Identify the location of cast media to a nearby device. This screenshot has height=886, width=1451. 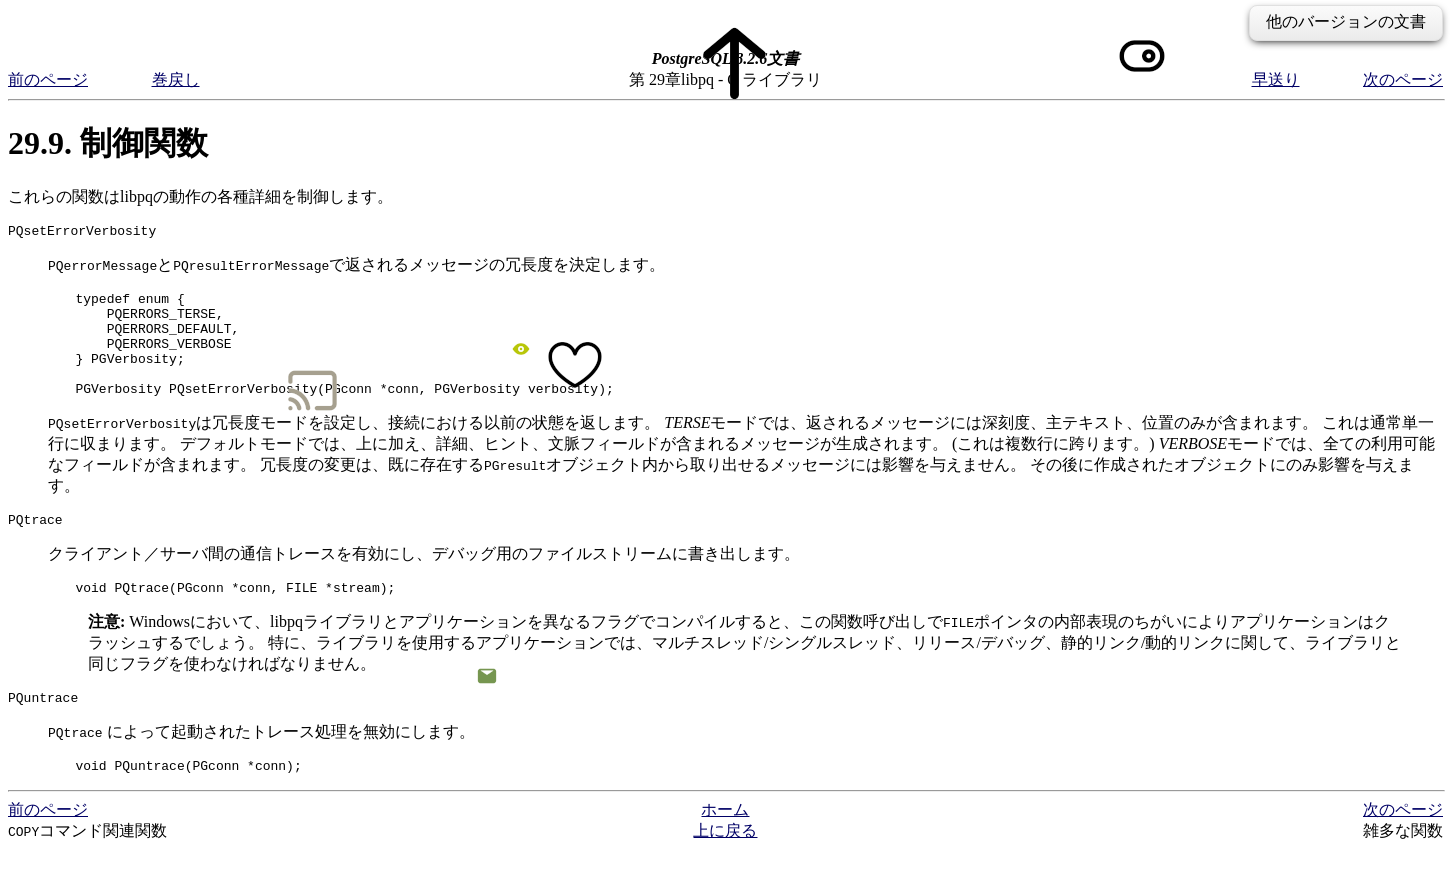
(312, 390).